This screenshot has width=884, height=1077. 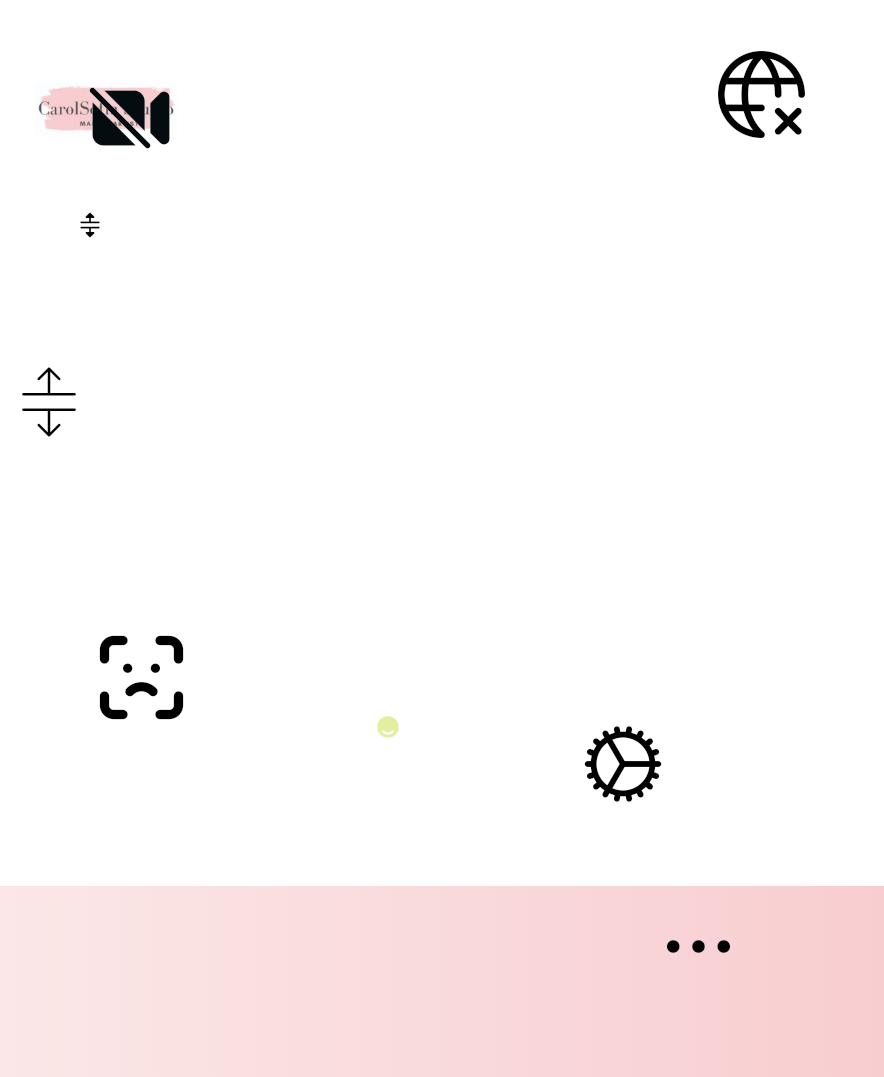 I want to click on split view vertically, so click(x=49, y=402).